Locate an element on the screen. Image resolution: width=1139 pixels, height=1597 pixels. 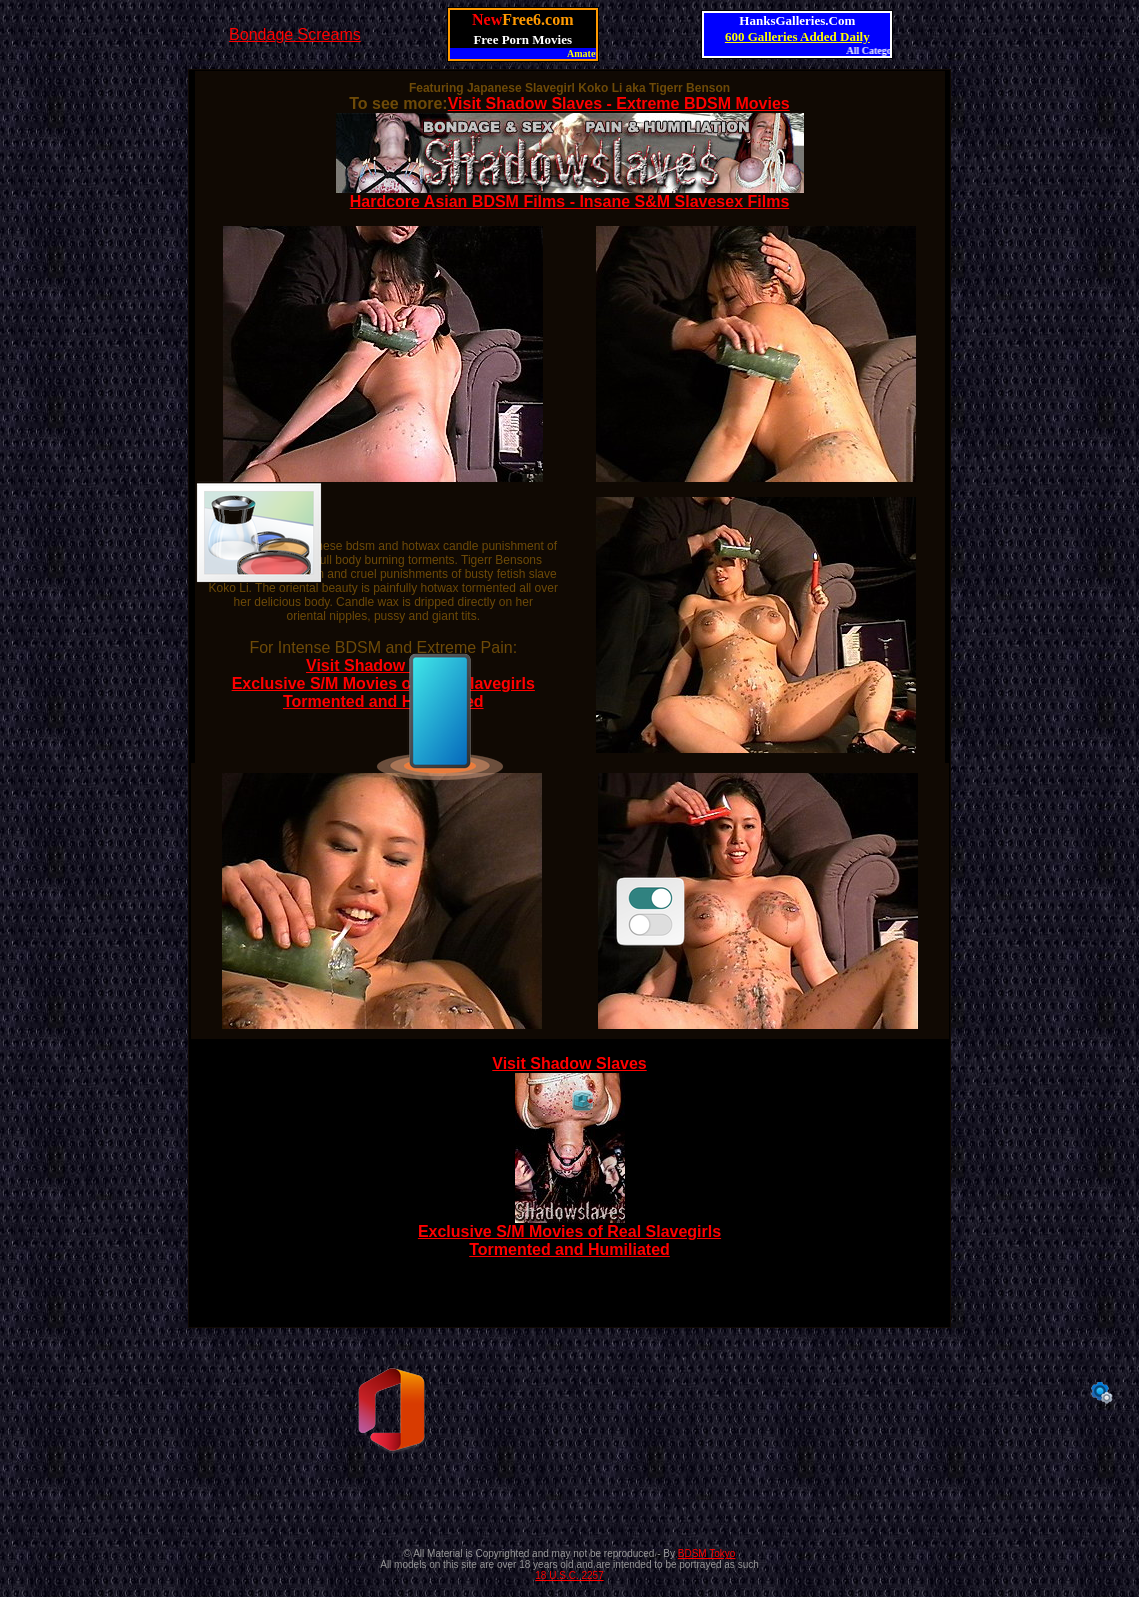
open windows registry editor via wine is located at coordinates (582, 1100).